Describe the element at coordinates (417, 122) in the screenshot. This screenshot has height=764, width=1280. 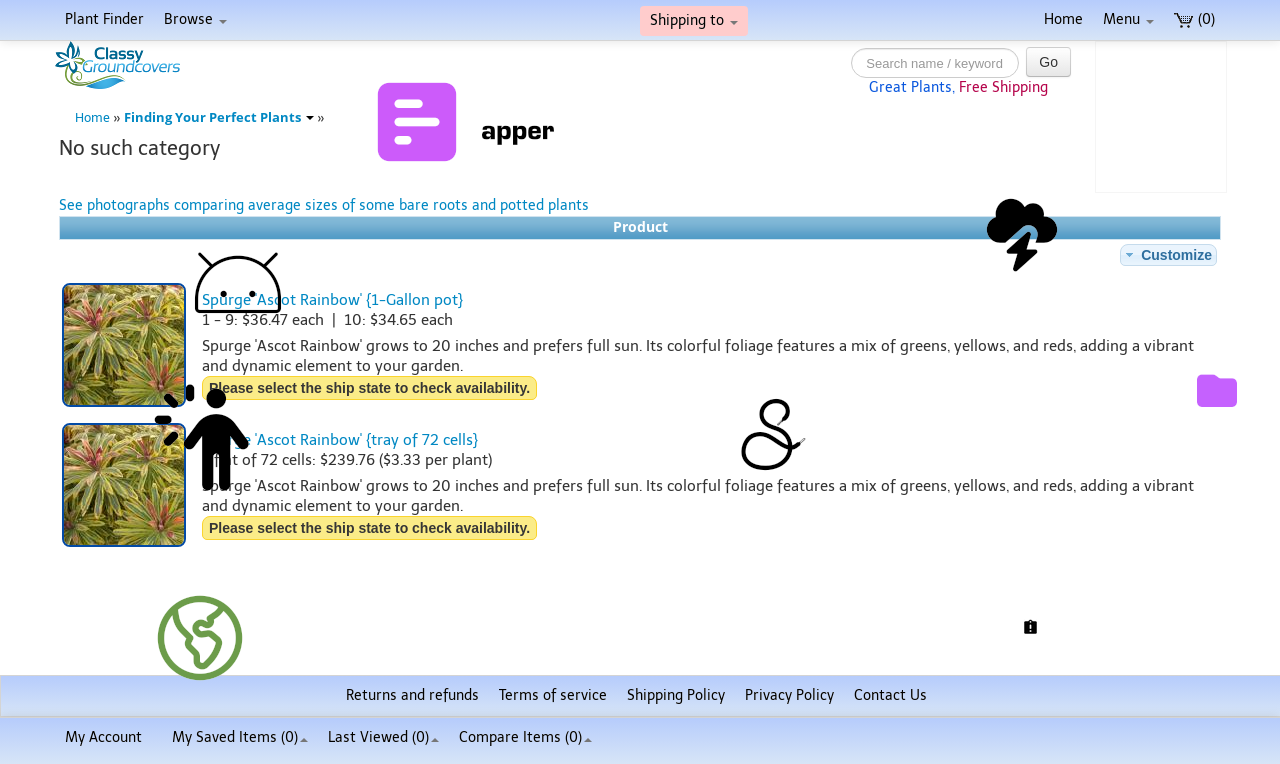
I see `view poll or survey results` at that location.